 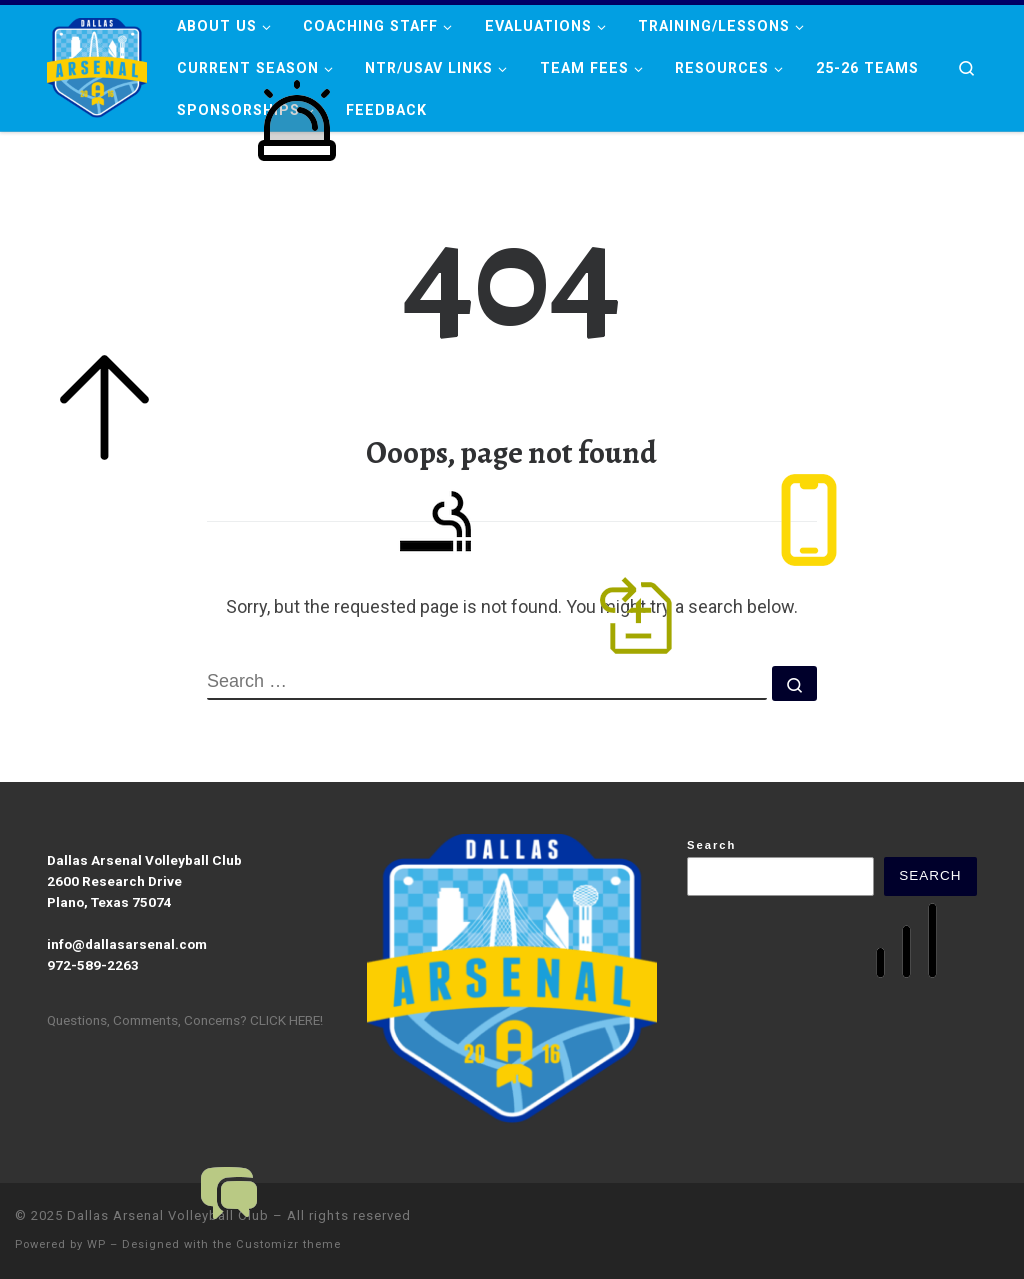 What do you see at coordinates (809, 520) in the screenshot?
I see `access mobile device settings` at bounding box center [809, 520].